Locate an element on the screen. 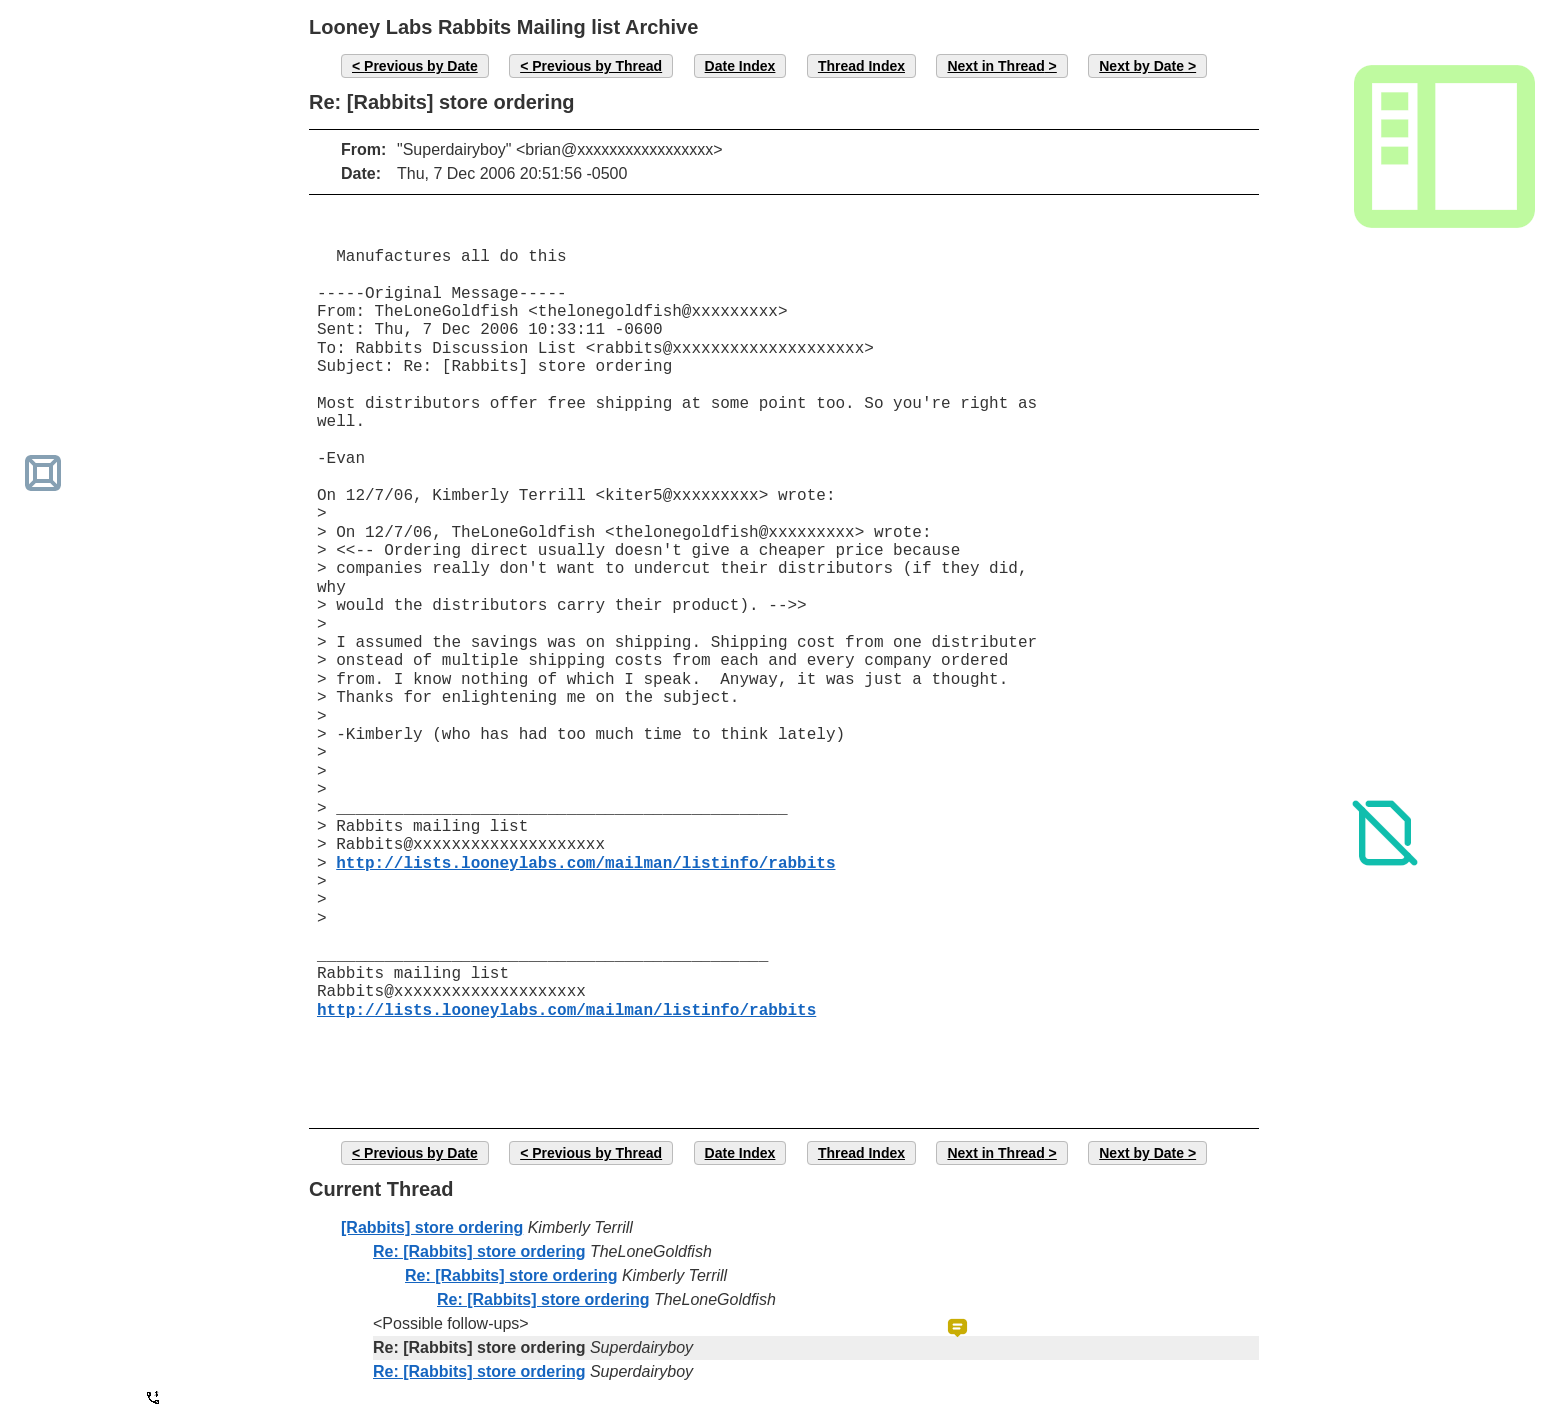  indicates an active call using bluetooth speaker is located at coordinates (153, 1398).